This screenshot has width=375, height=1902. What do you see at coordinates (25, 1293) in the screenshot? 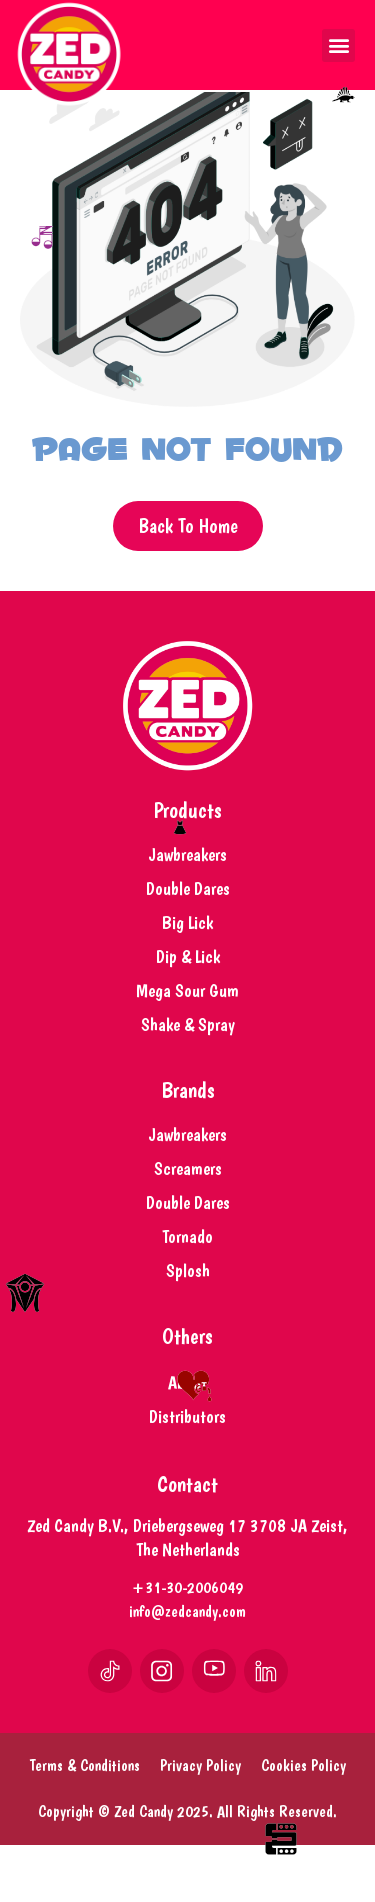
I see `represents a gem, crystal, or precious resource in-game` at bounding box center [25, 1293].